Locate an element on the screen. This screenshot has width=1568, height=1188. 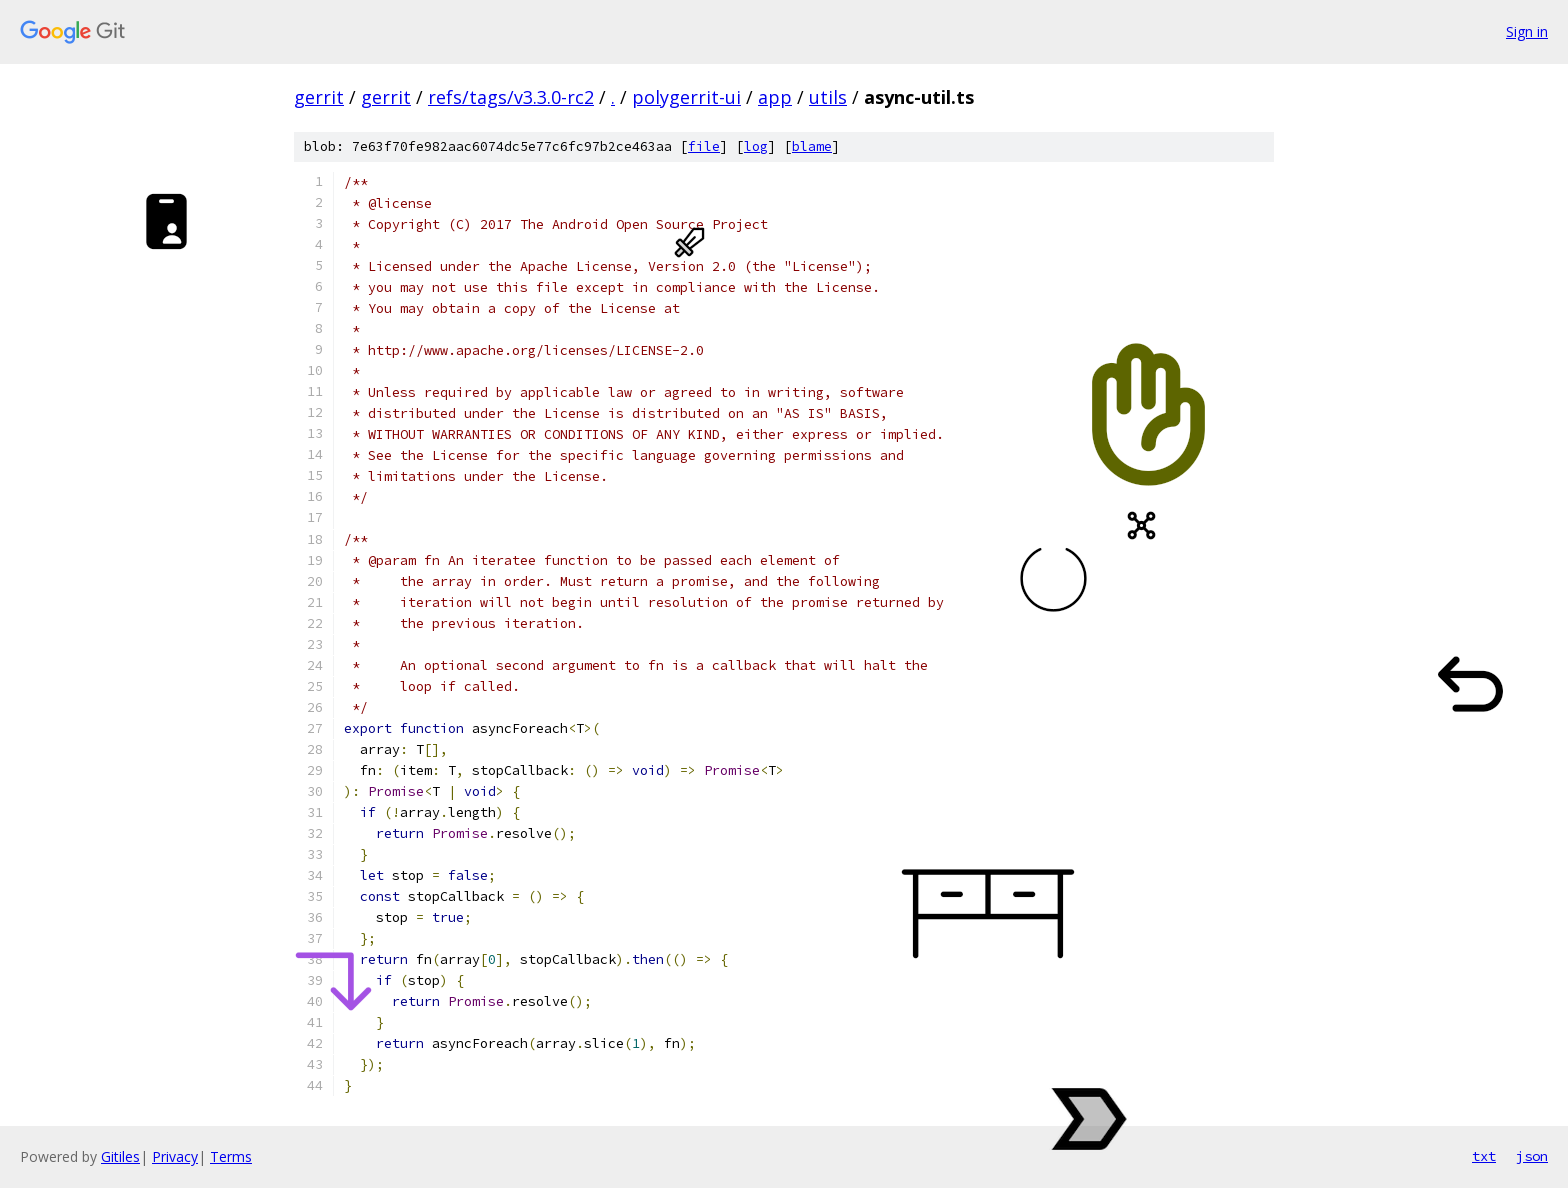
move item right then down is located at coordinates (333, 978).